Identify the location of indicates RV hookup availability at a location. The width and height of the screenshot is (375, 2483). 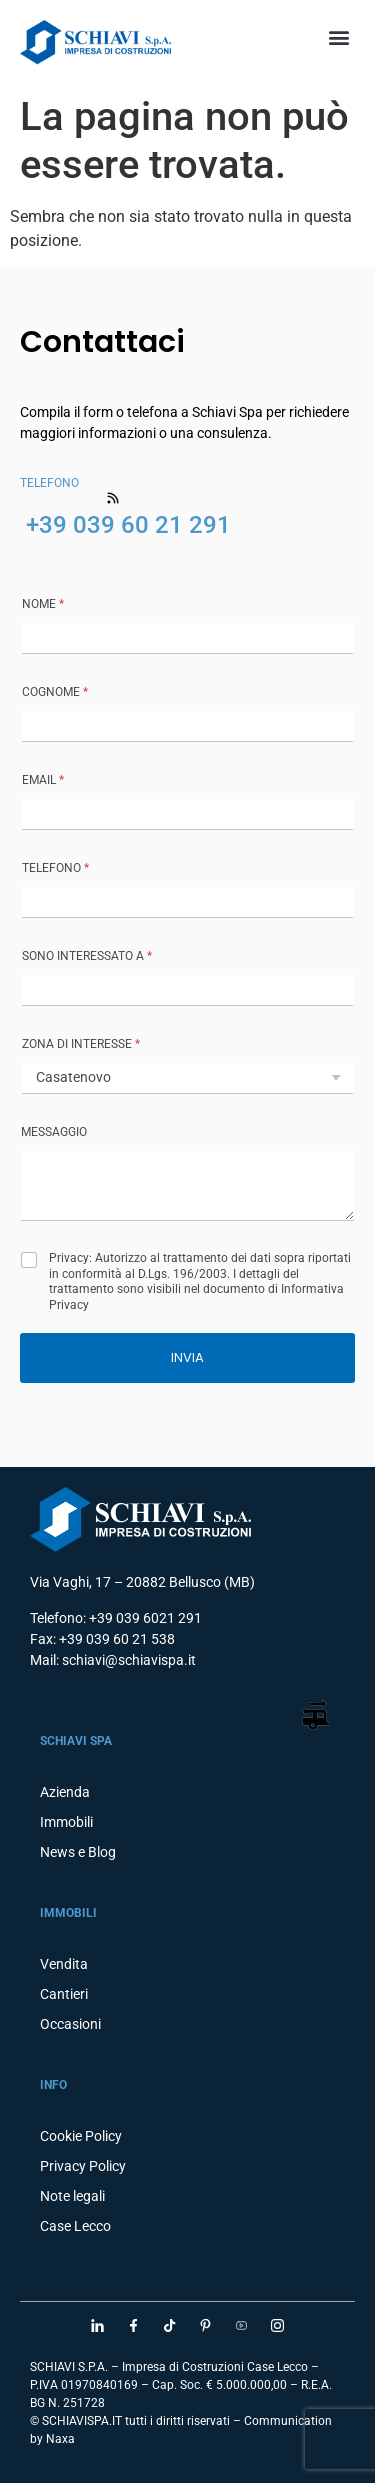
(314, 1714).